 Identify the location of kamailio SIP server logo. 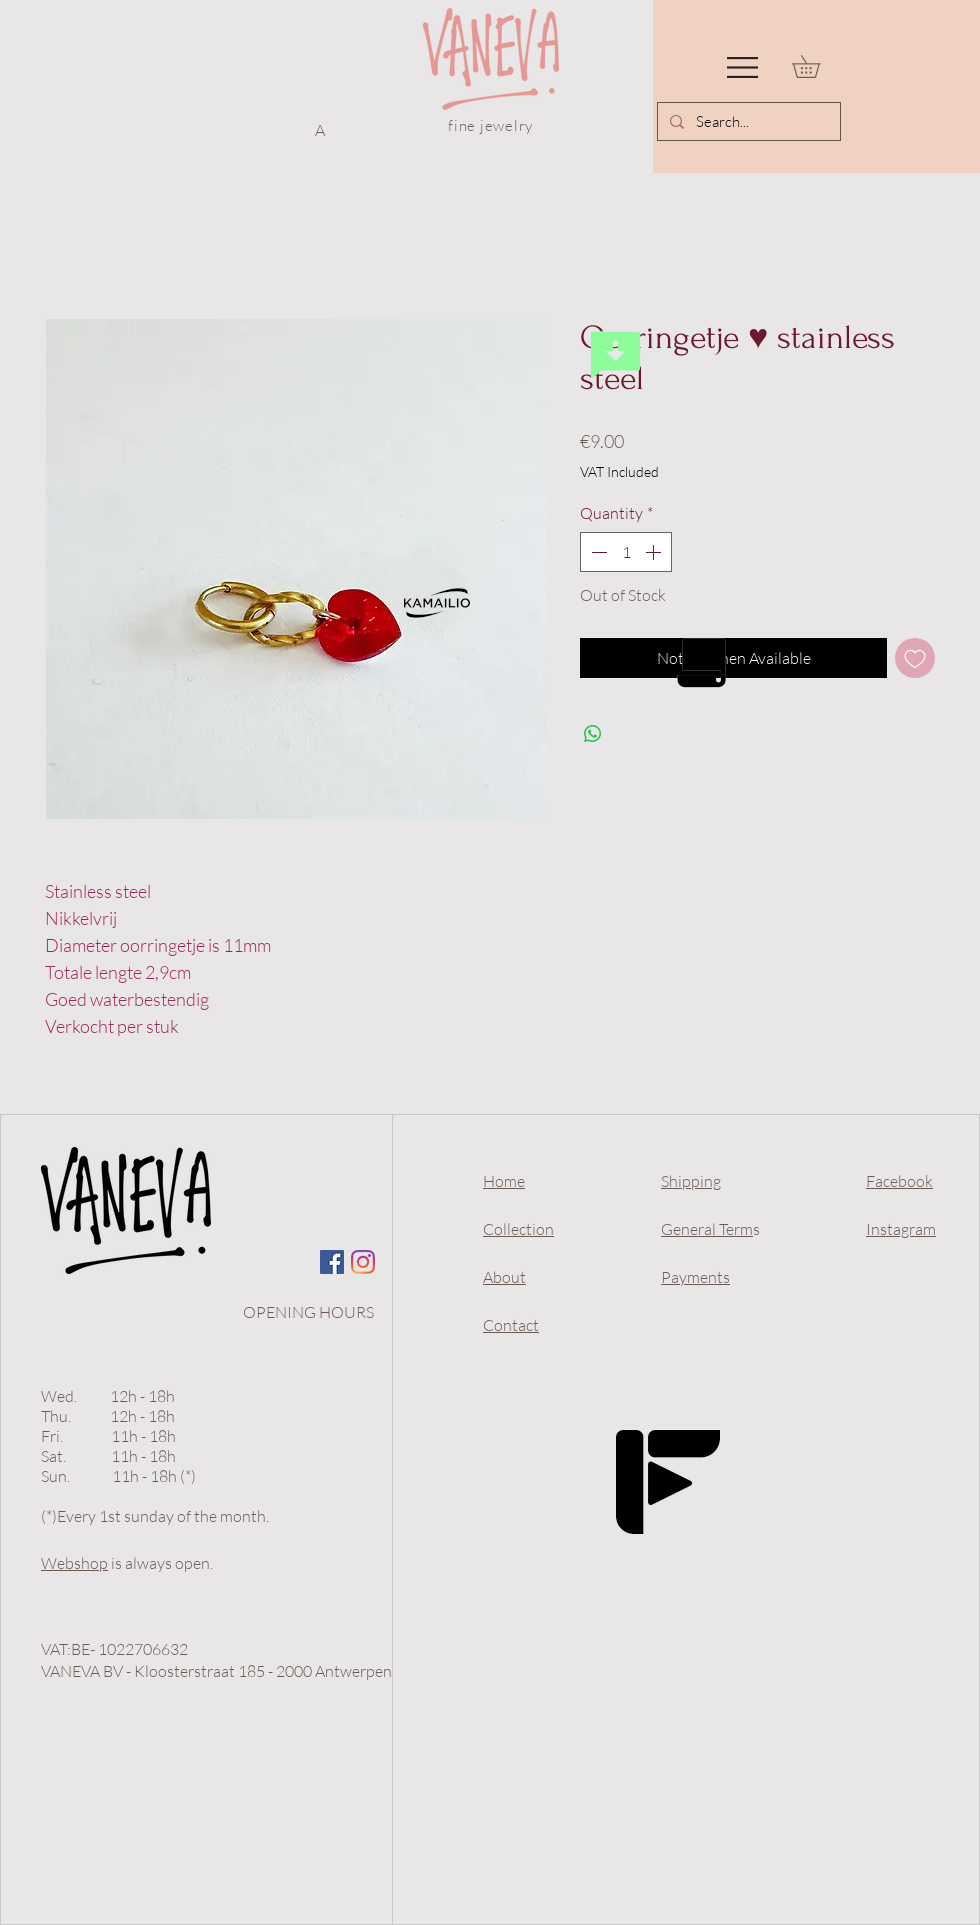
(437, 603).